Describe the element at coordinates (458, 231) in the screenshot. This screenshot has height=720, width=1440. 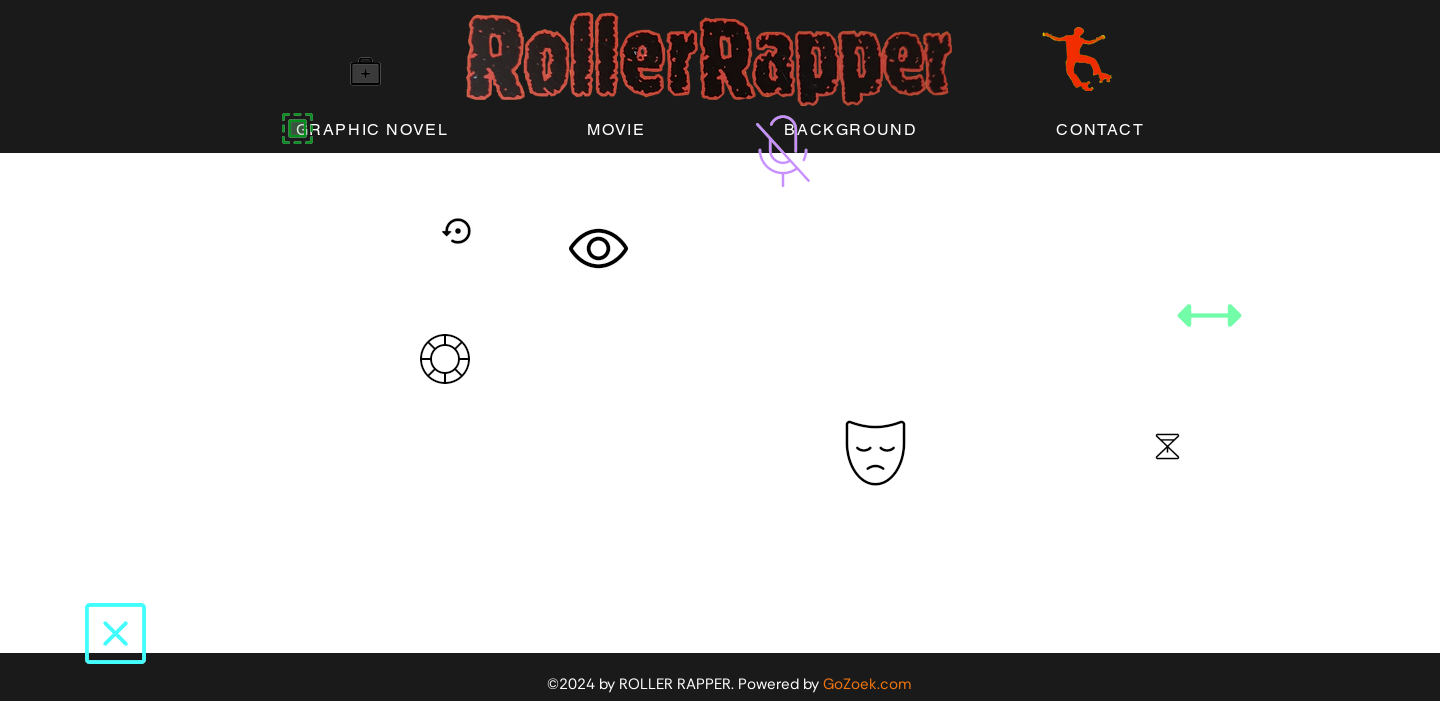
I see `restore settings to a previous backup` at that location.